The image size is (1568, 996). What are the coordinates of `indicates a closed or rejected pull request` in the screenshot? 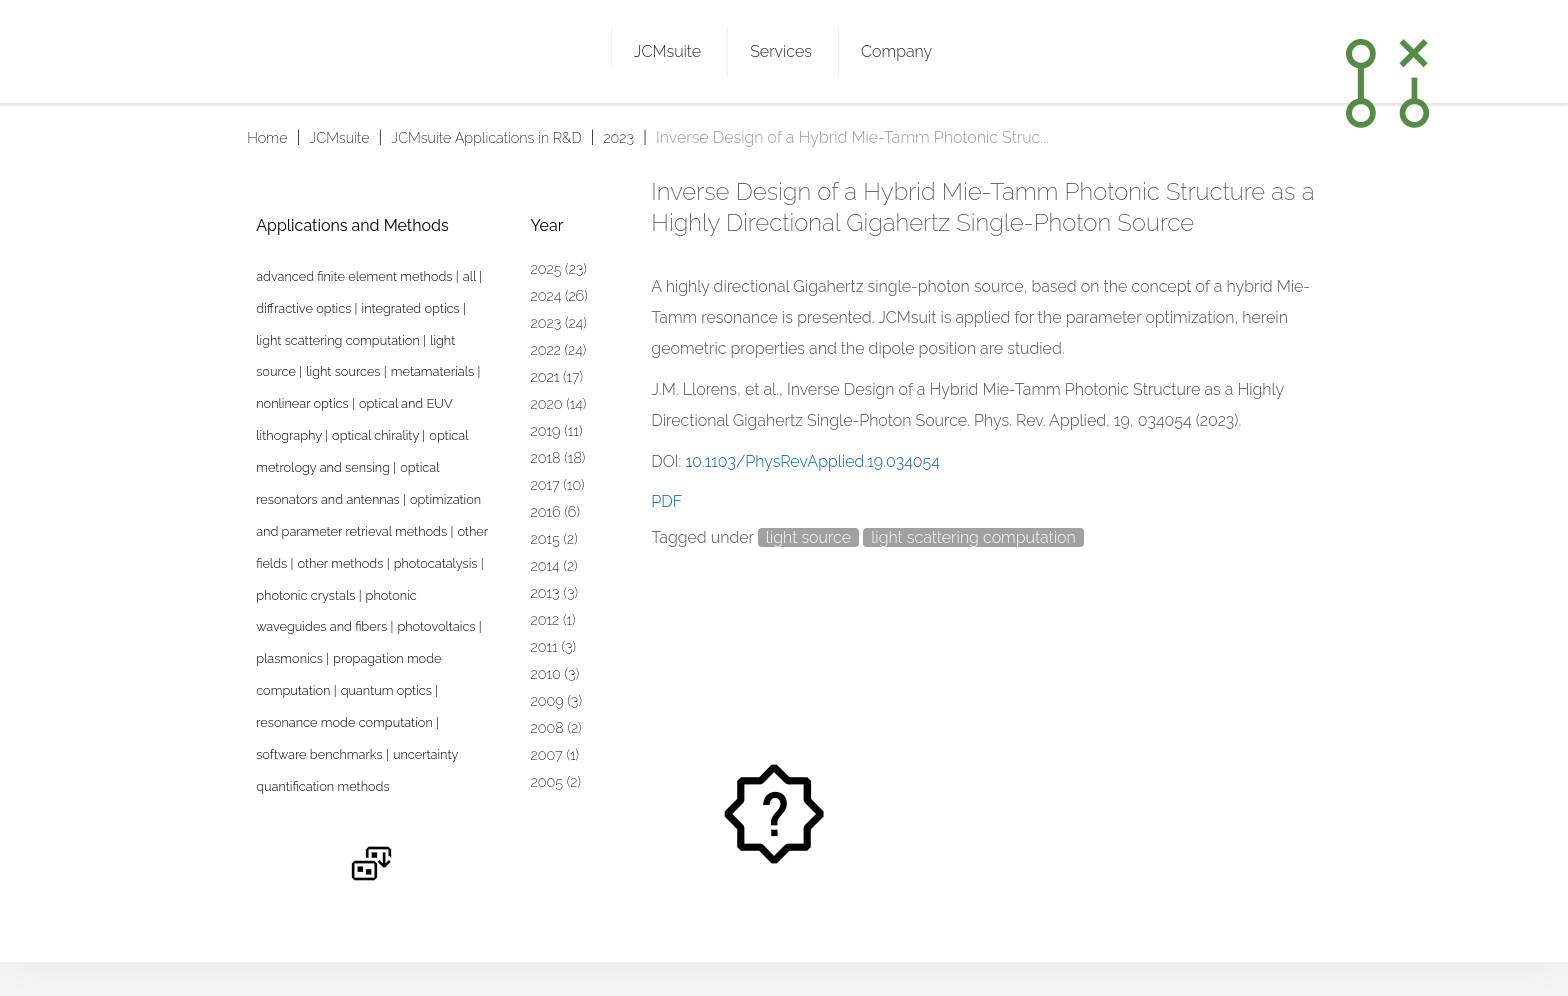 It's located at (1387, 80).